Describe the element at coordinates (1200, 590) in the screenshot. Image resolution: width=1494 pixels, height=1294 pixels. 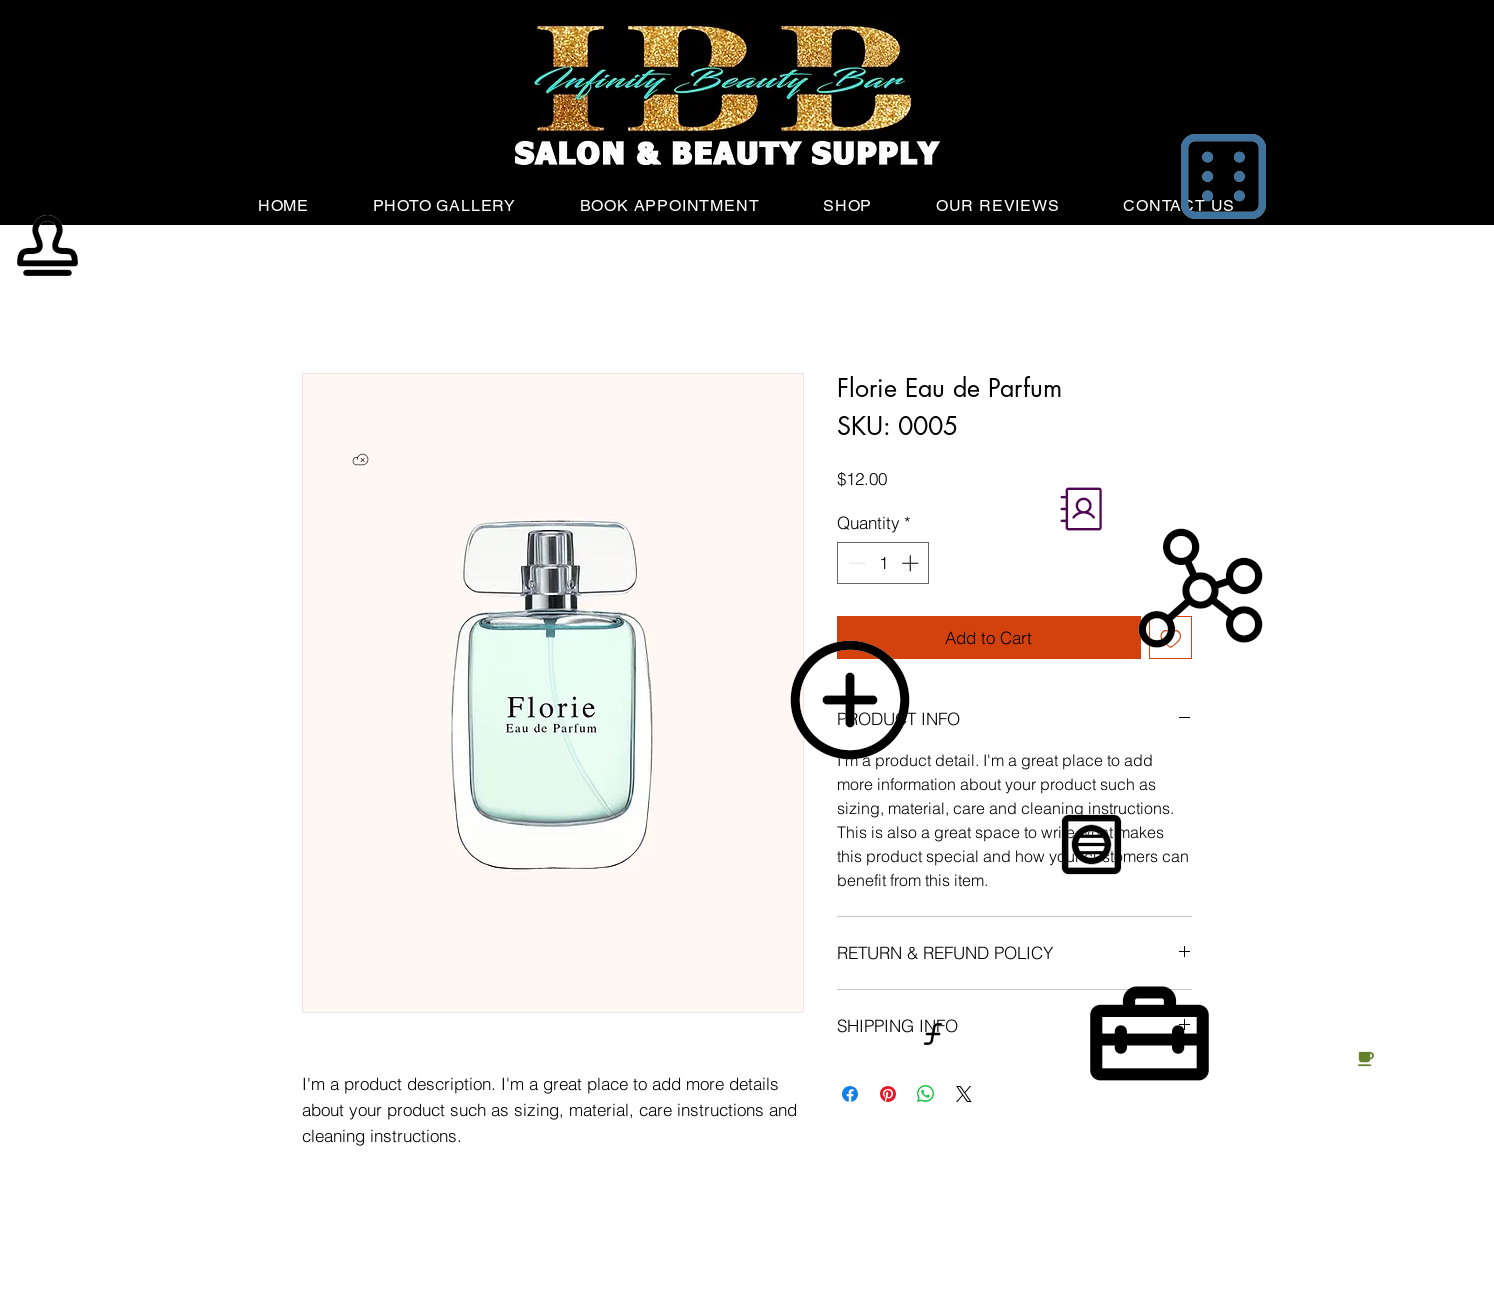
I see `view network connections or relationships` at that location.